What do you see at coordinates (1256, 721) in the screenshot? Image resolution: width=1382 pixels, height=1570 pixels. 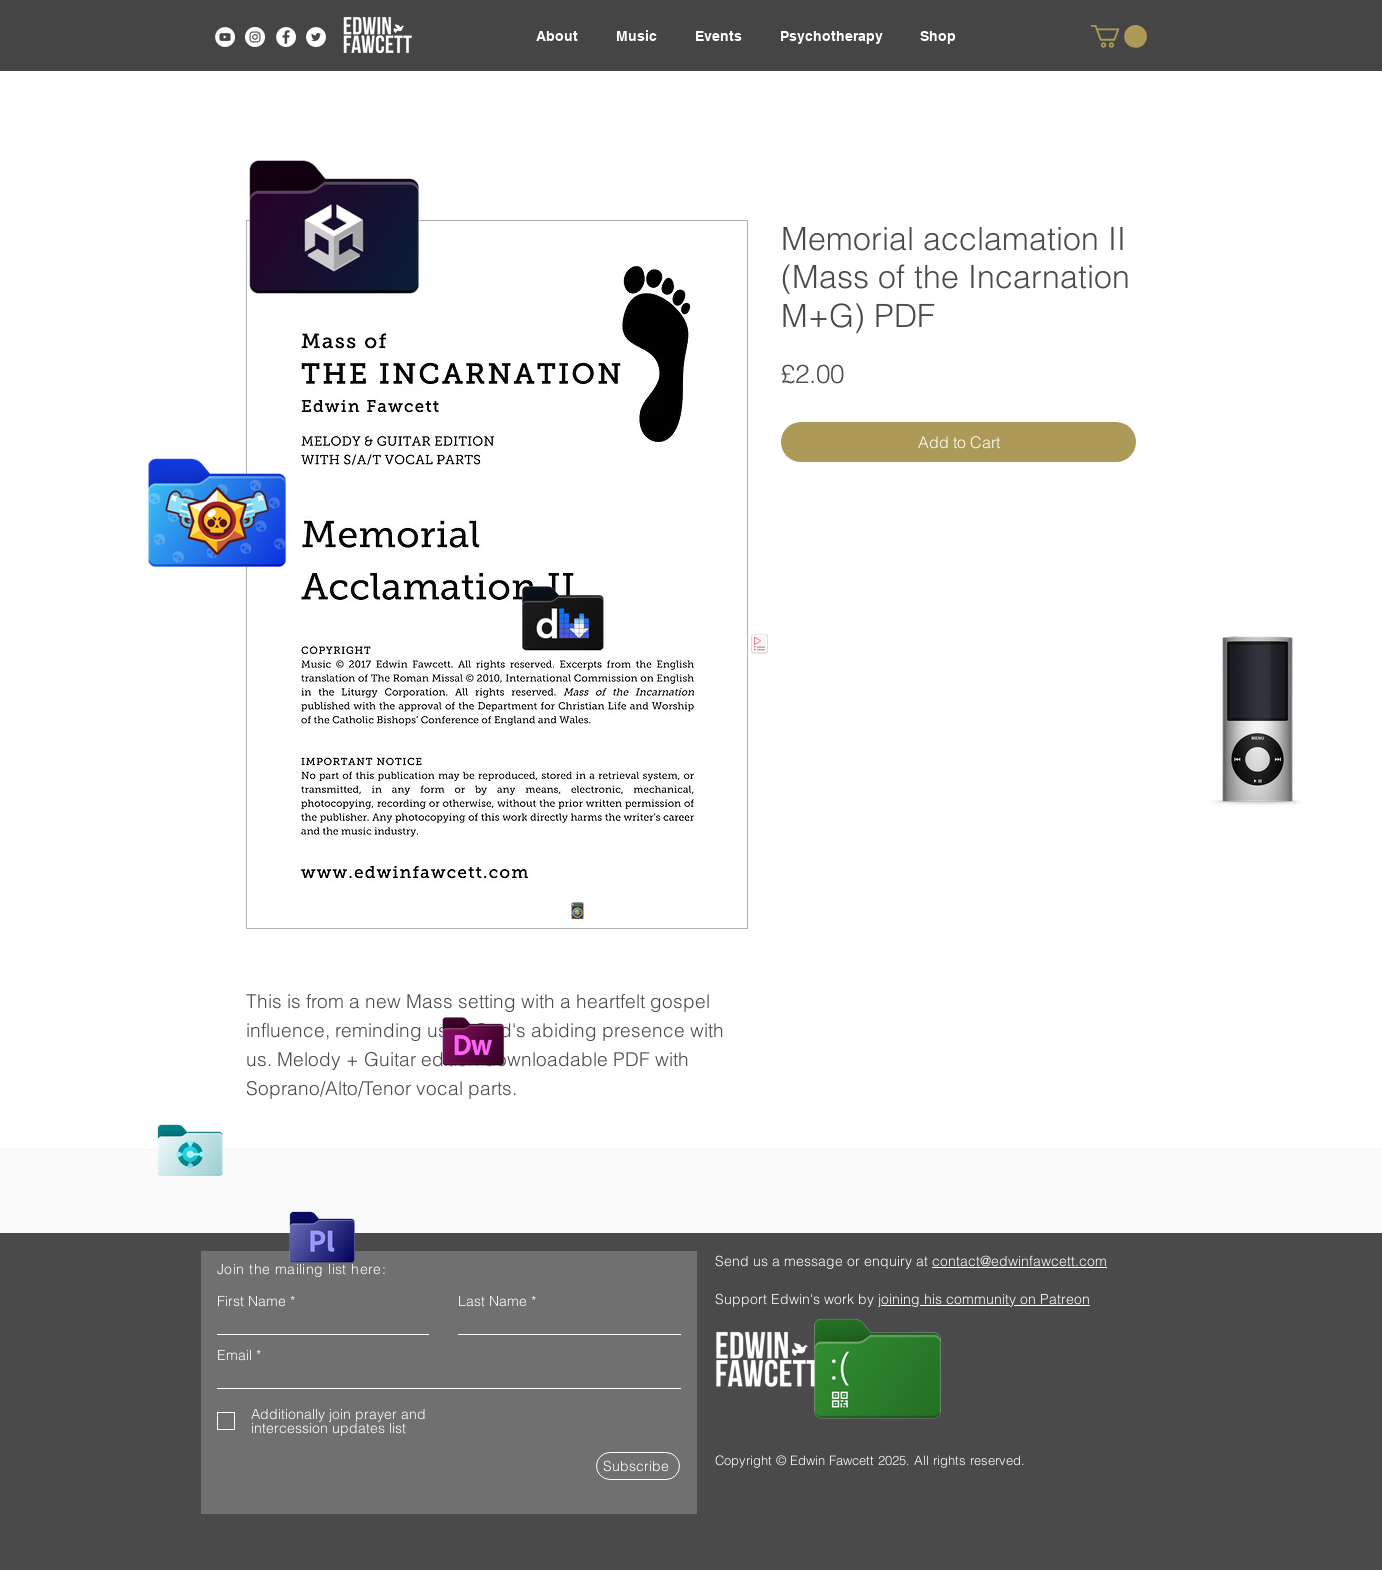 I see `iPod nano device connected` at bounding box center [1256, 721].